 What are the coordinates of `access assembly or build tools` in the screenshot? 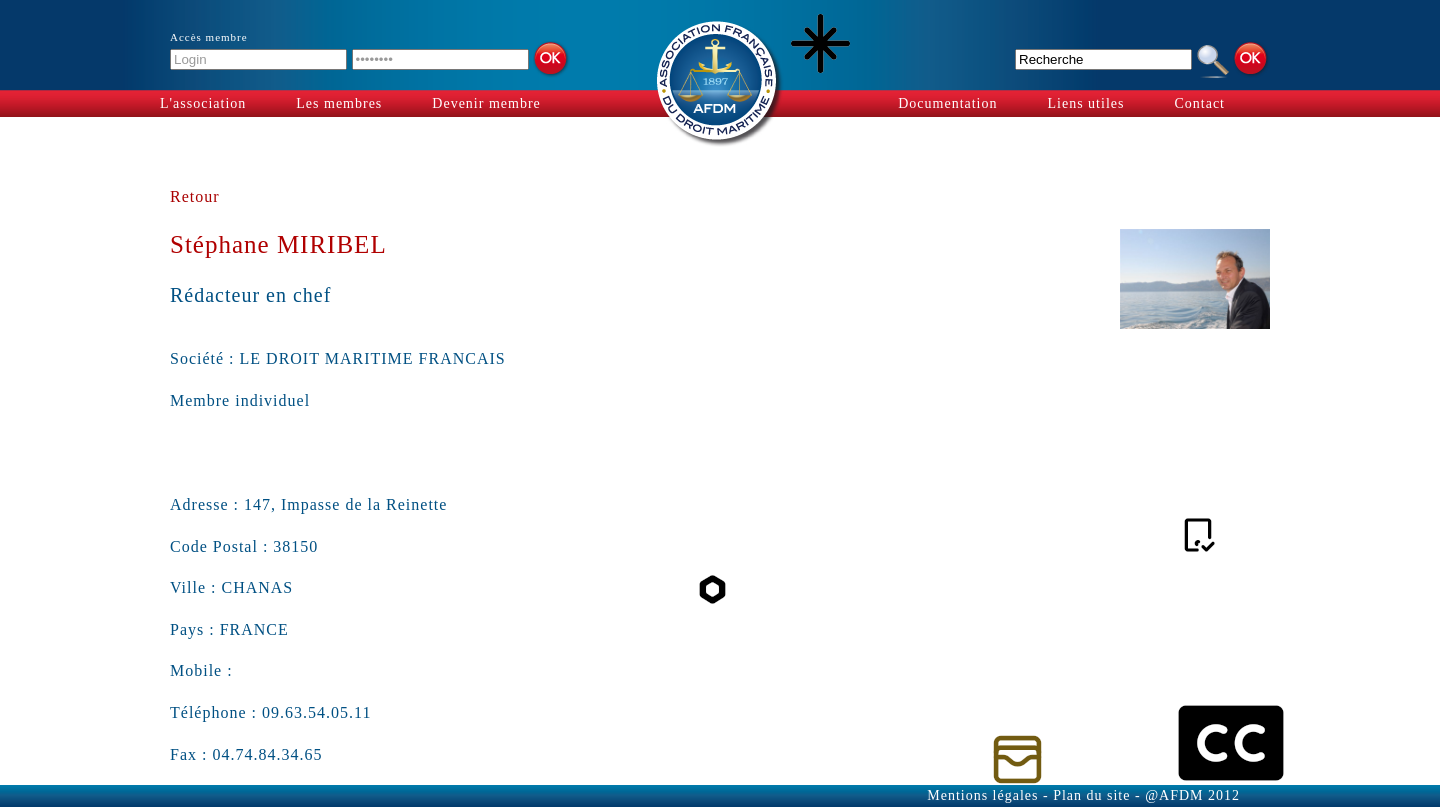 It's located at (712, 589).